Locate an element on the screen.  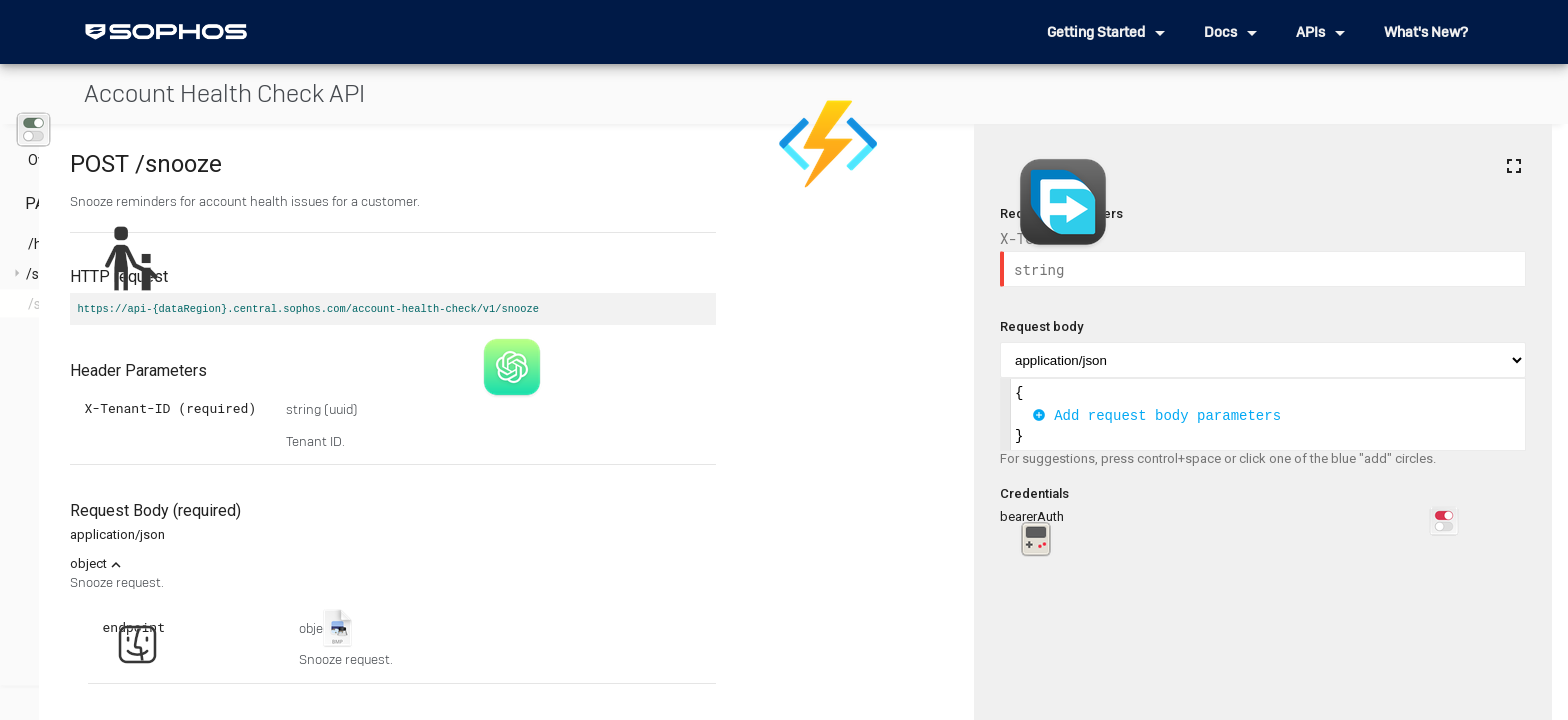
open the OpenAI ChatGPT app is located at coordinates (512, 367).